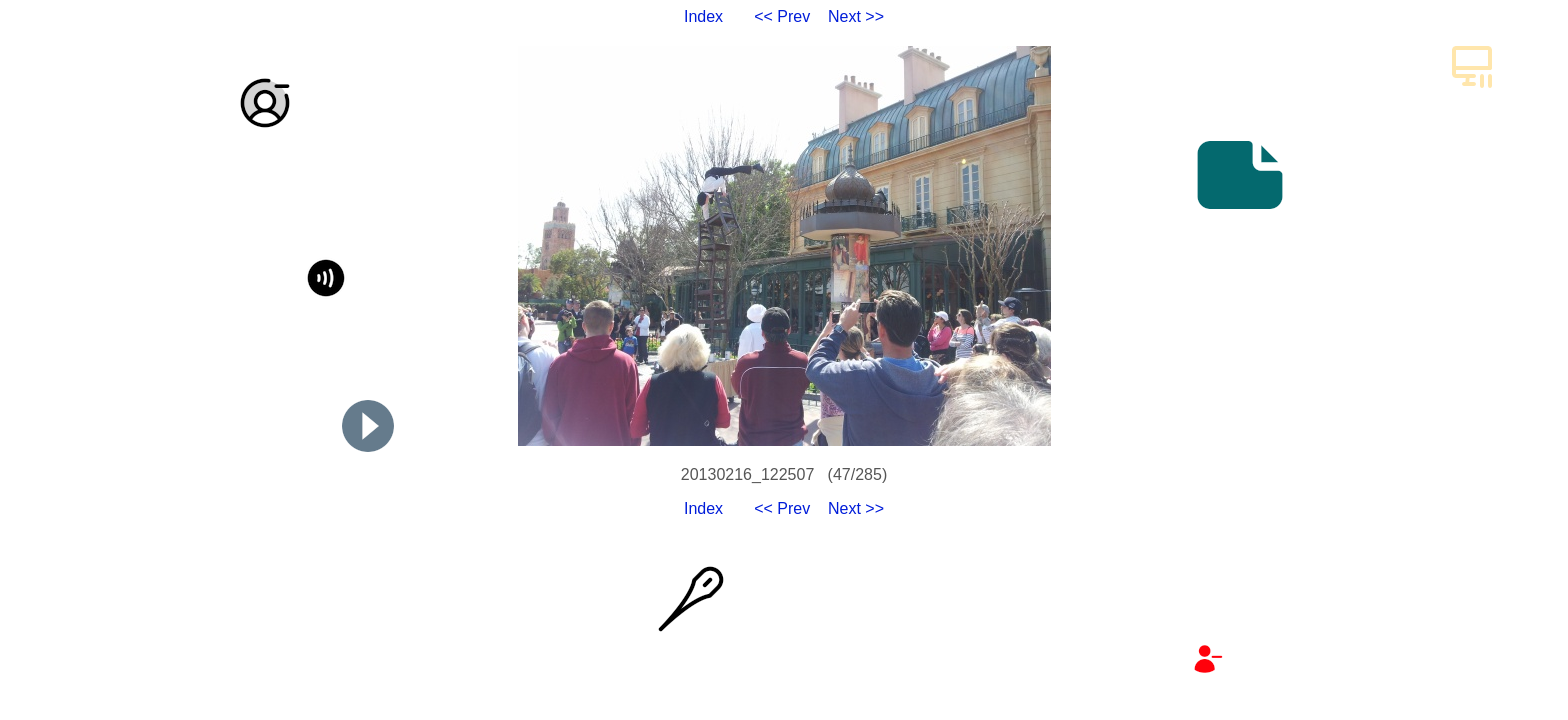 This screenshot has width=1568, height=720. I want to click on view document in landscape orientation, so click(1240, 175).